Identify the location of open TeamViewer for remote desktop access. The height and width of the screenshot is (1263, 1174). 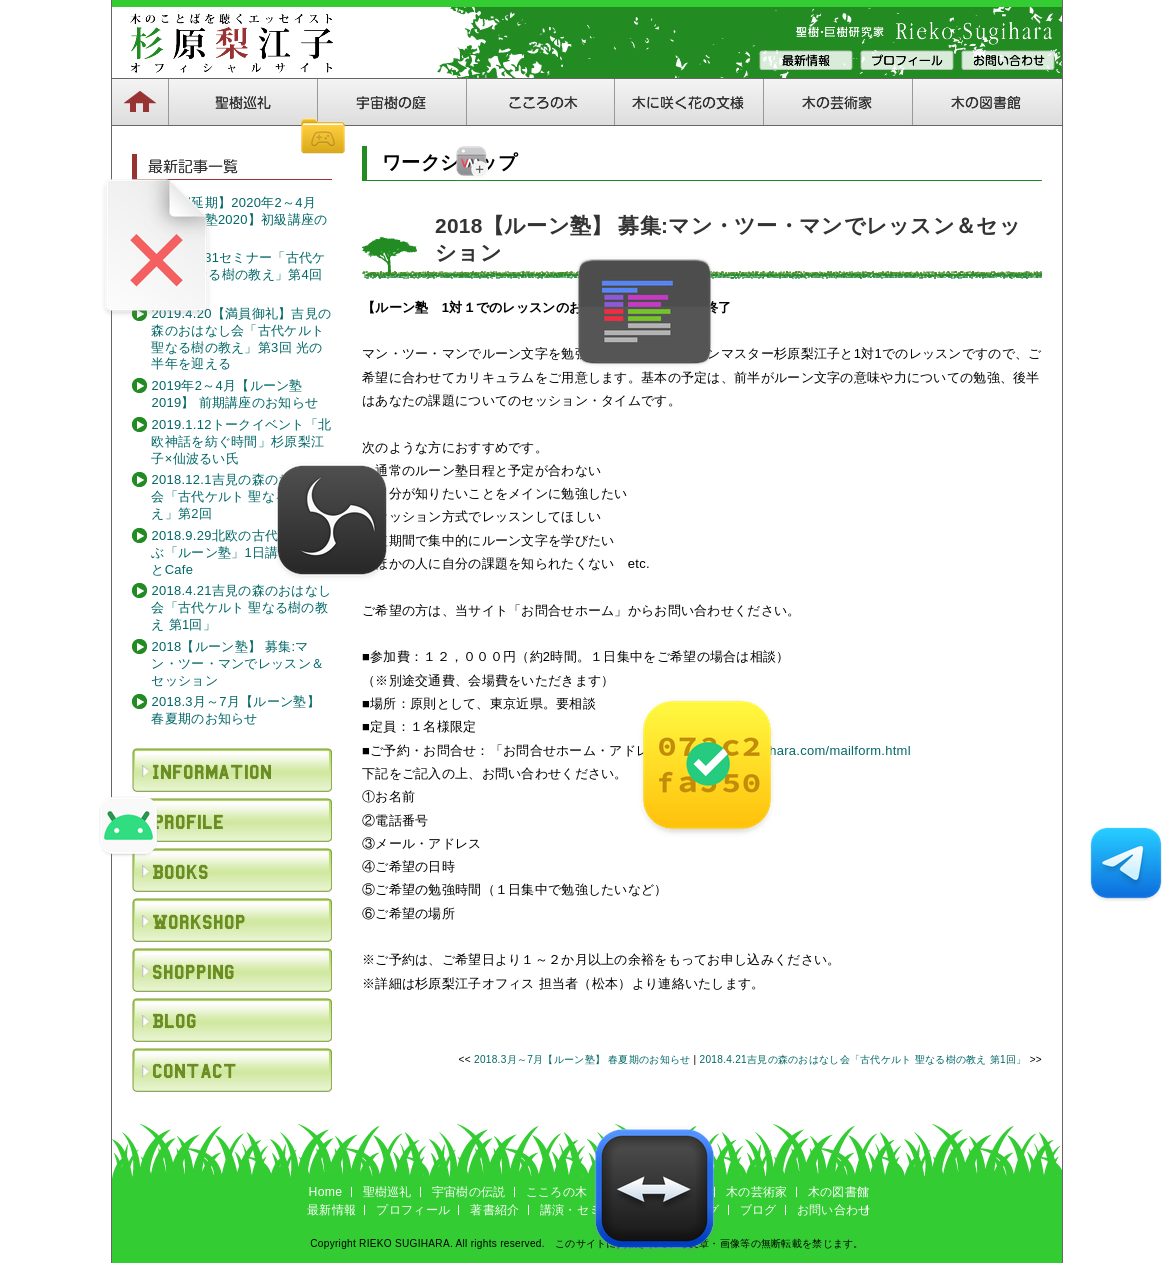
(654, 1188).